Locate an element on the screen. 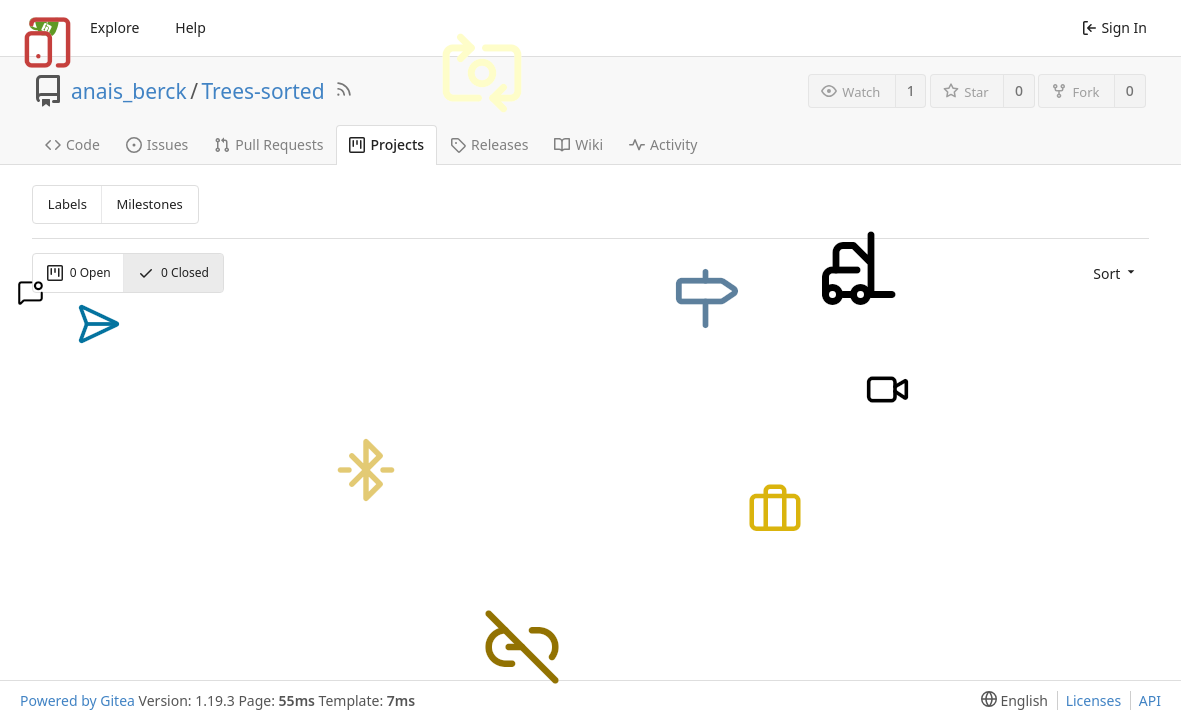 The width and height of the screenshot is (1181, 720). switch between front and rear camera is located at coordinates (482, 73).